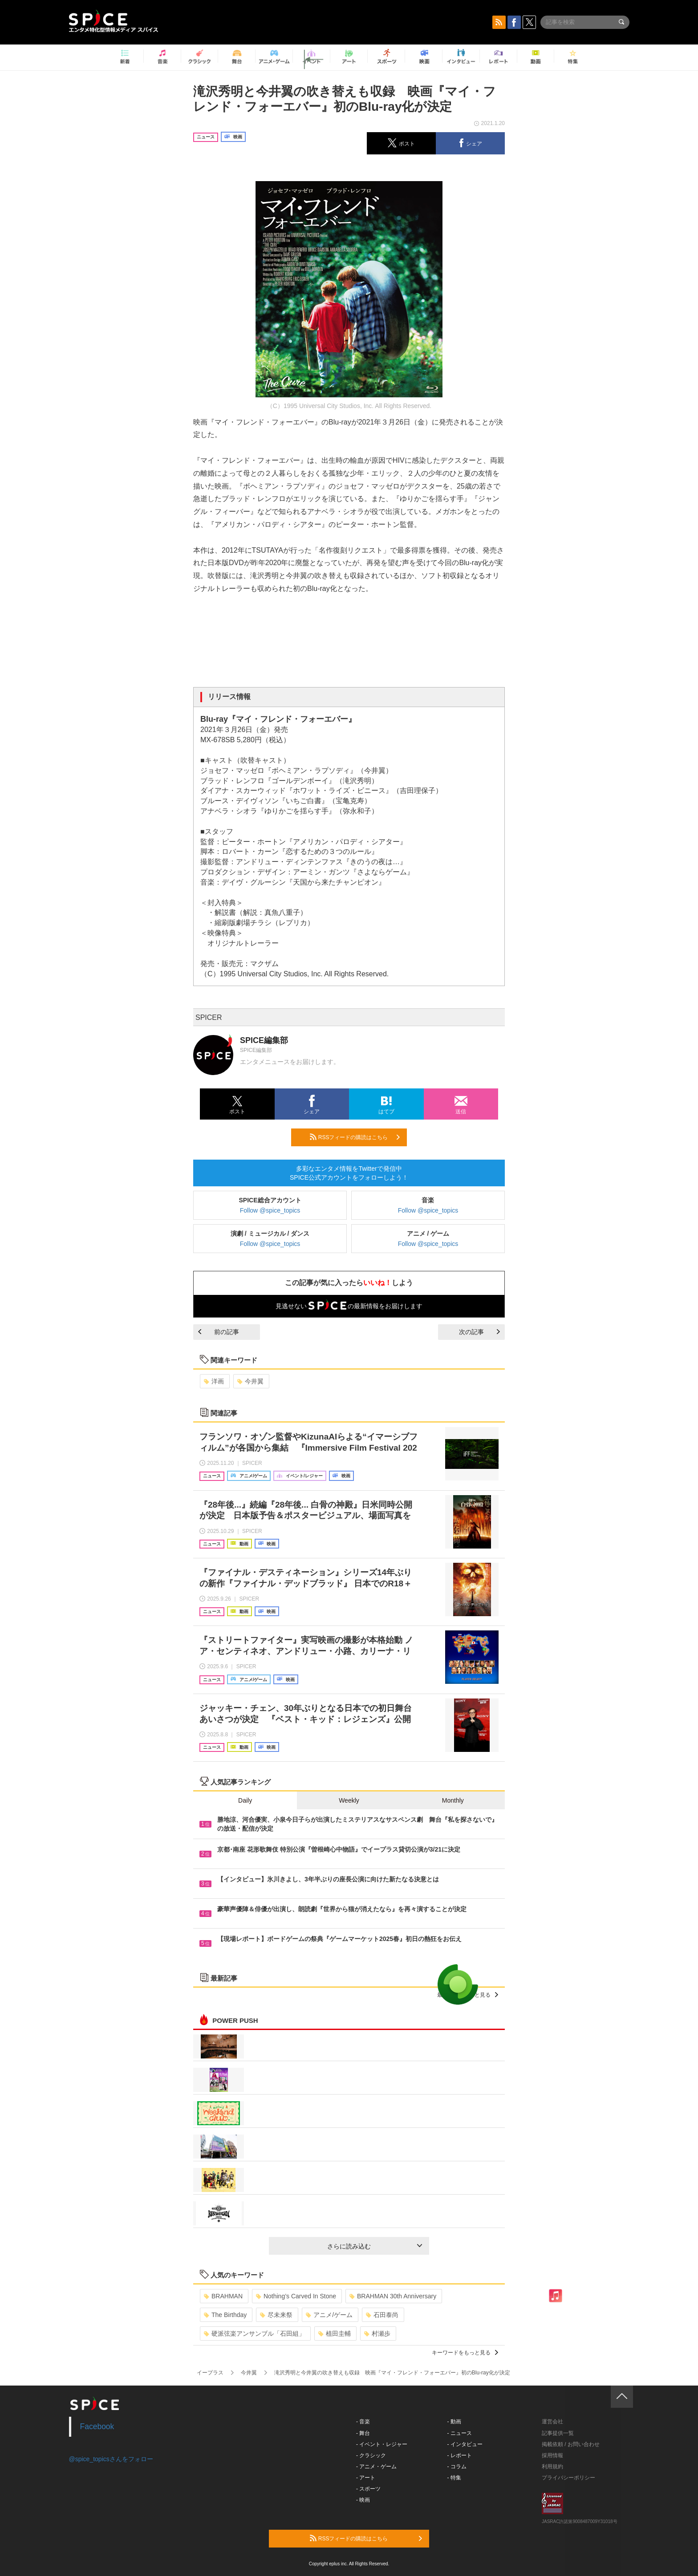 The width and height of the screenshot is (698, 2576). I want to click on open insights app, so click(458, 1984).